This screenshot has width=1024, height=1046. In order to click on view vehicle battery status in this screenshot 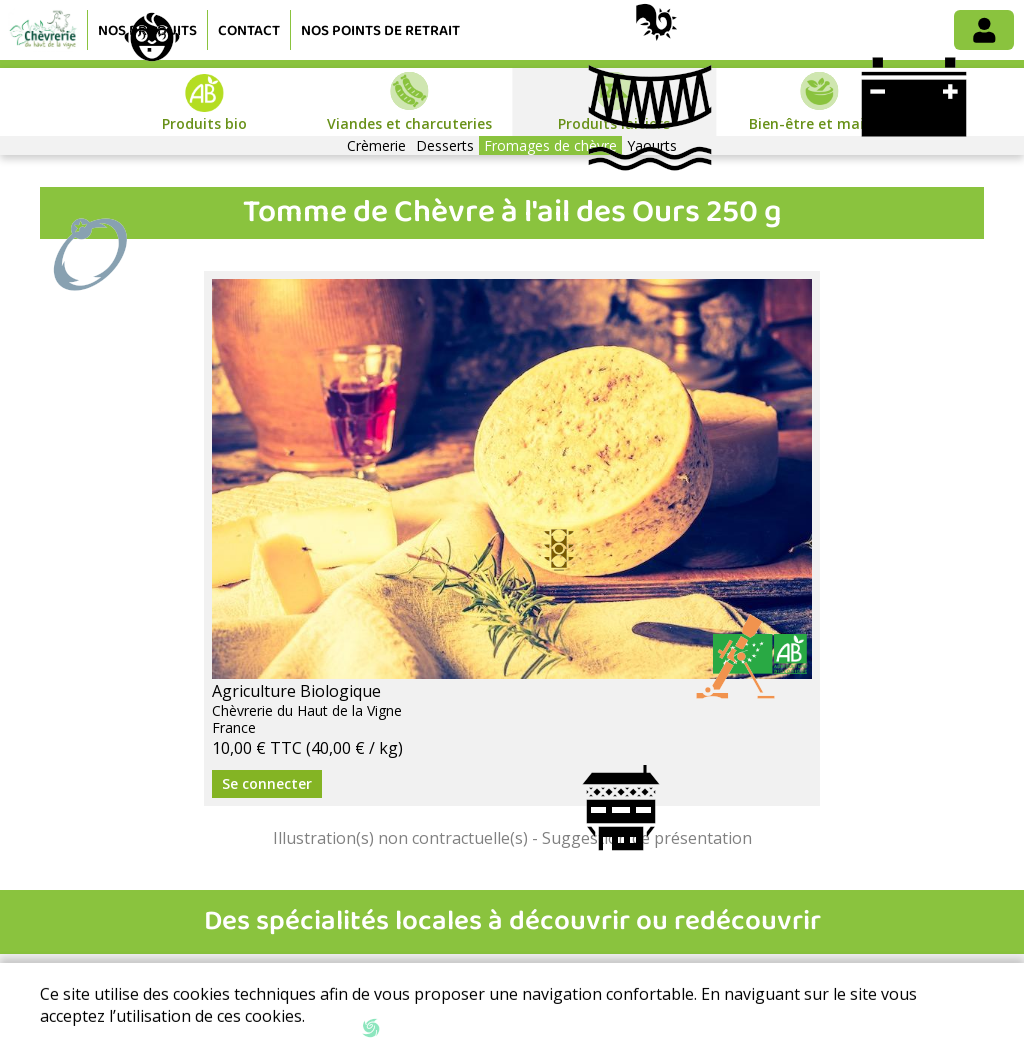, I will do `click(914, 97)`.